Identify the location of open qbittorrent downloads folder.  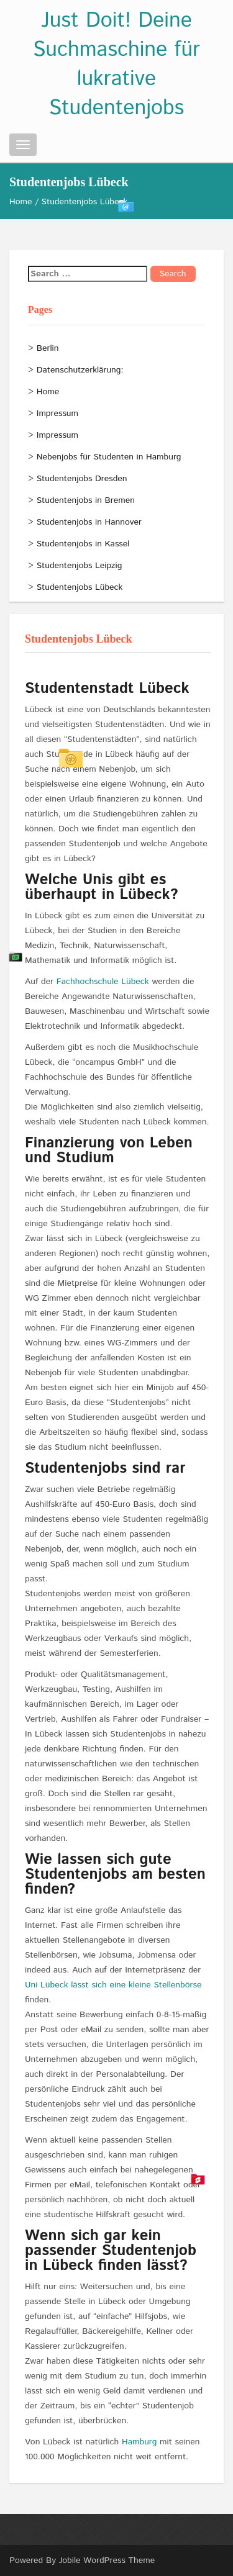
(71, 759).